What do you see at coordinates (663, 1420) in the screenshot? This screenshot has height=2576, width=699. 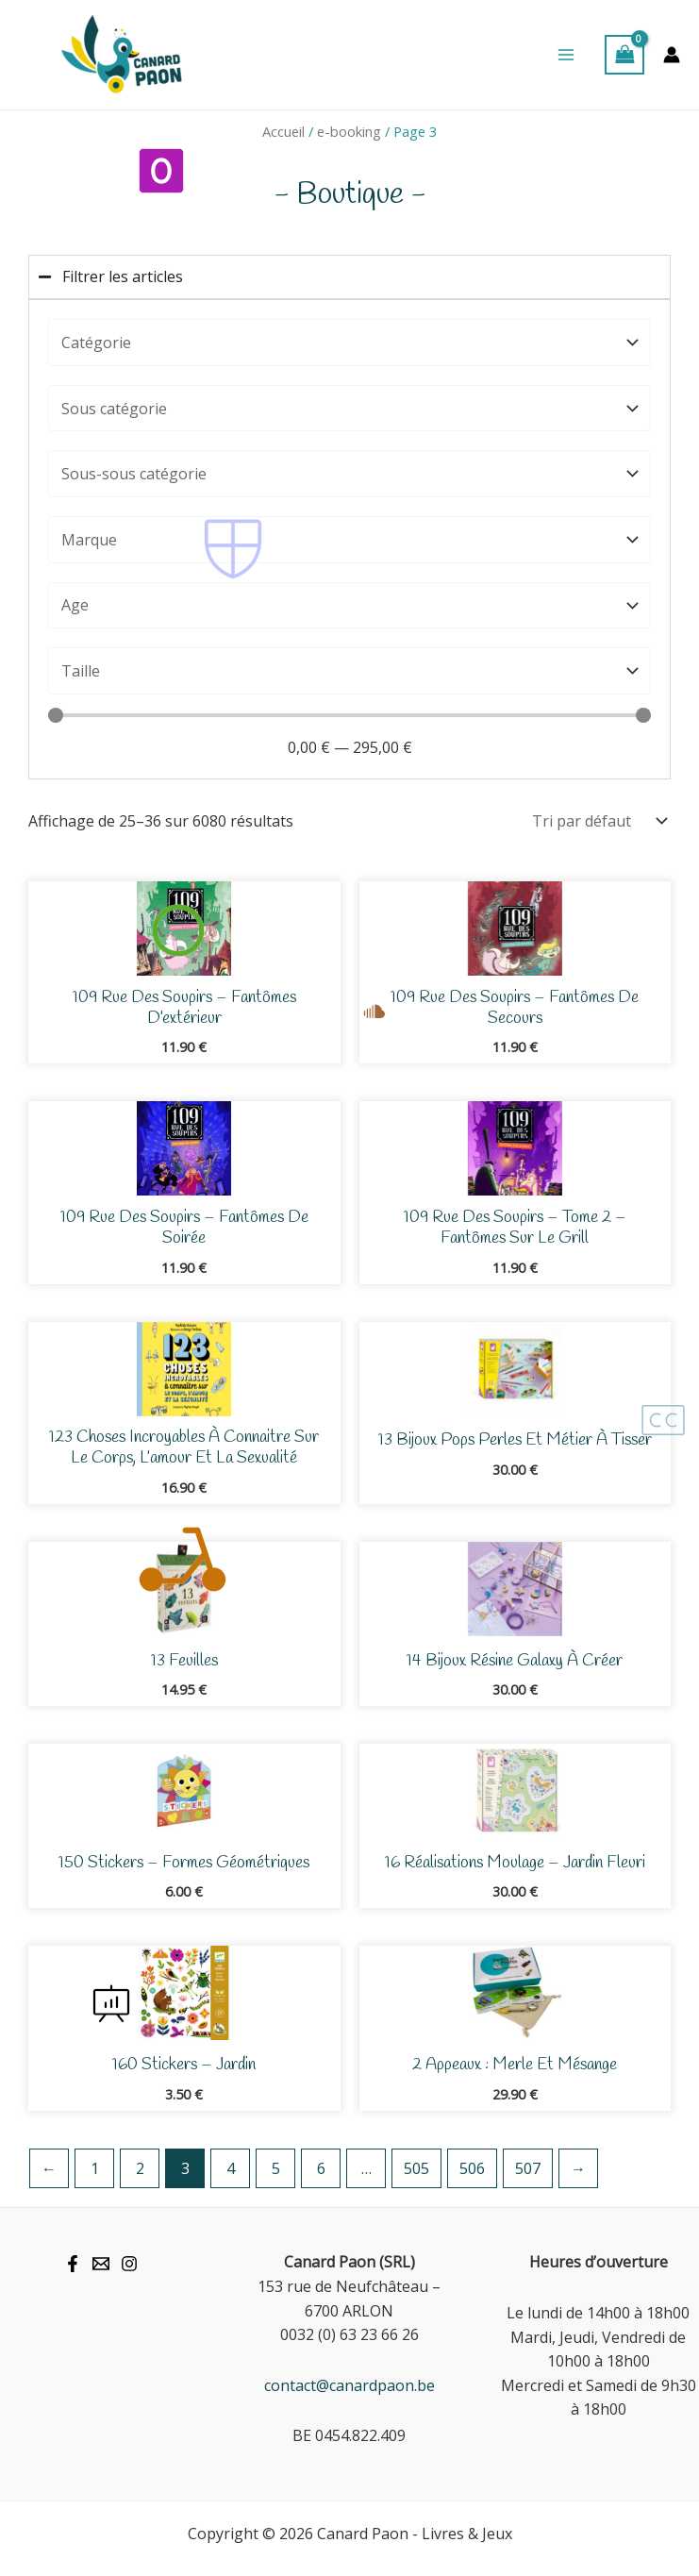 I see `enable closed captions for video content` at bounding box center [663, 1420].